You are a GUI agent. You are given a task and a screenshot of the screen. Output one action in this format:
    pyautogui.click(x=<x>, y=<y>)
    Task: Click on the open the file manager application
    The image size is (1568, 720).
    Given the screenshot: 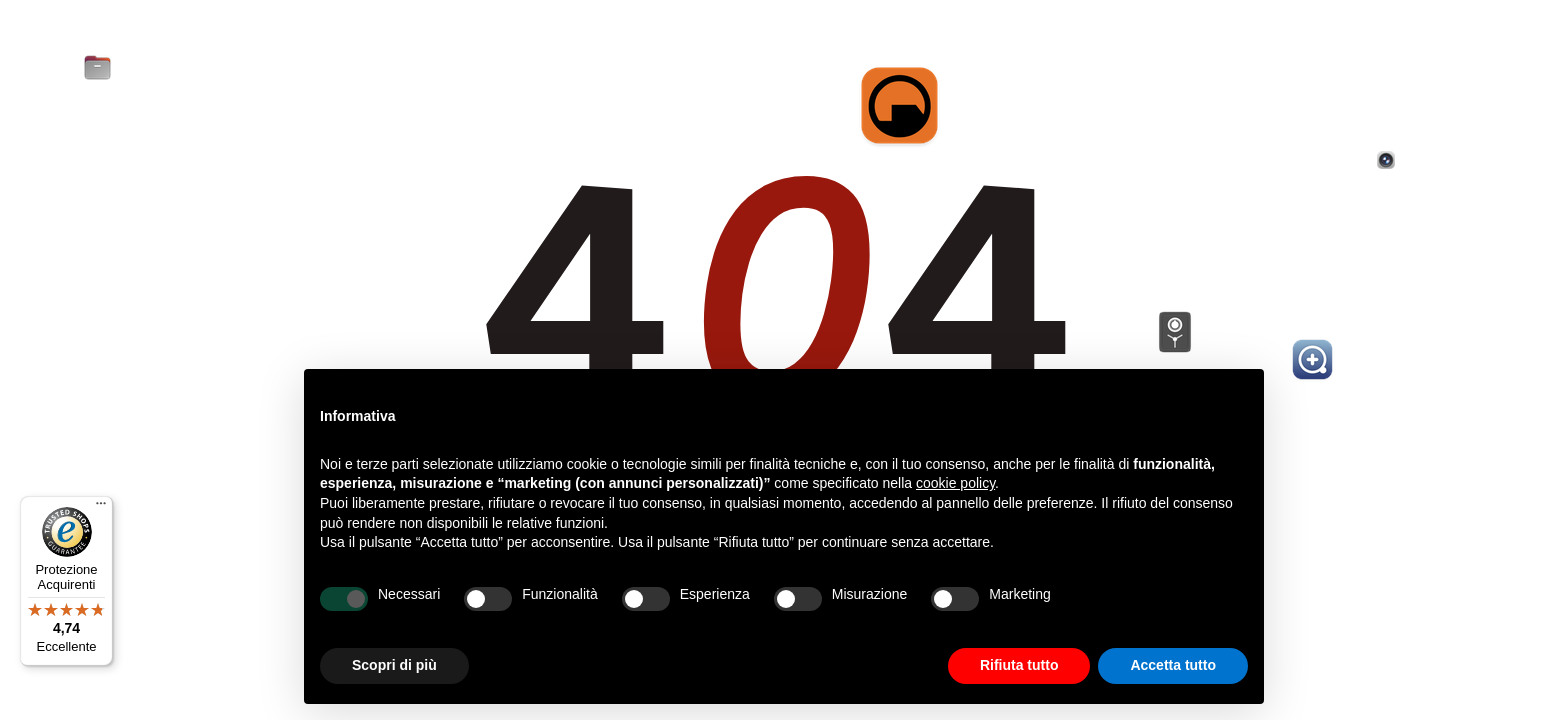 What is the action you would take?
    pyautogui.click(x=97, y=67)
    